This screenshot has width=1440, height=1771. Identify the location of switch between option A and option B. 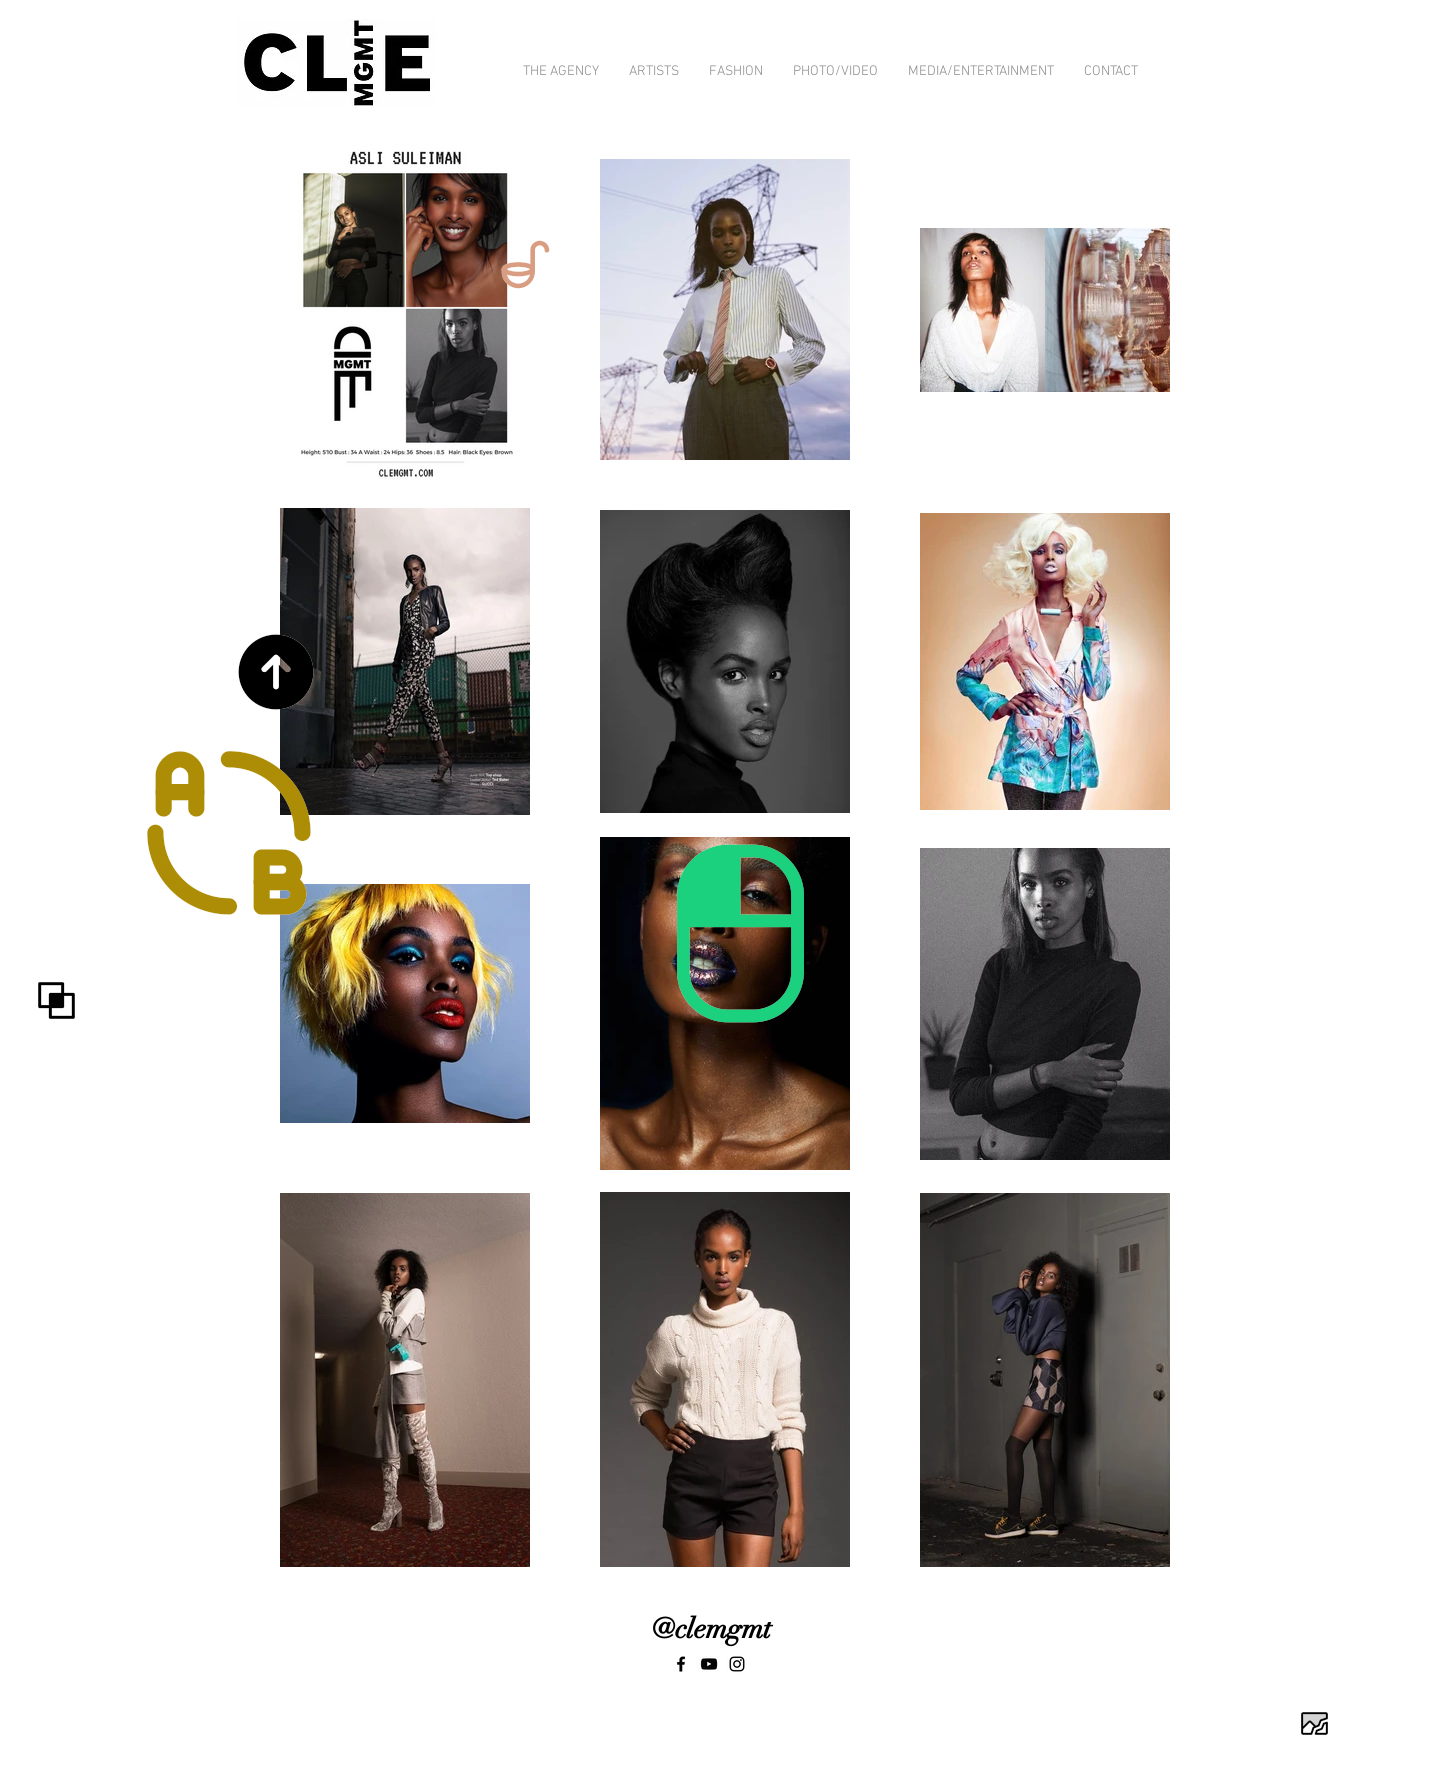
(229, 833).